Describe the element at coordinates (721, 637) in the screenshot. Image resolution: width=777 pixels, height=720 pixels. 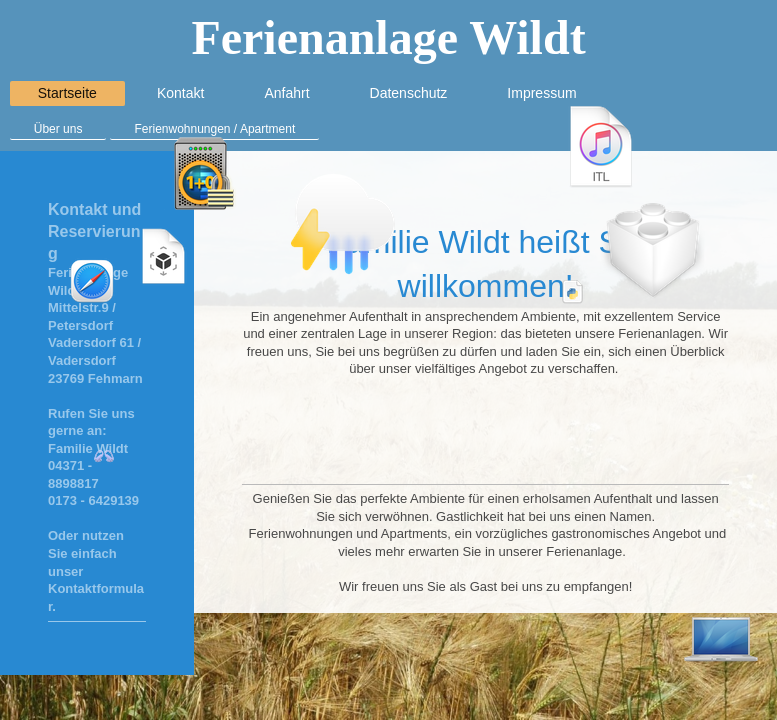
I see `represents a macbook pro device in system settings` at that location.